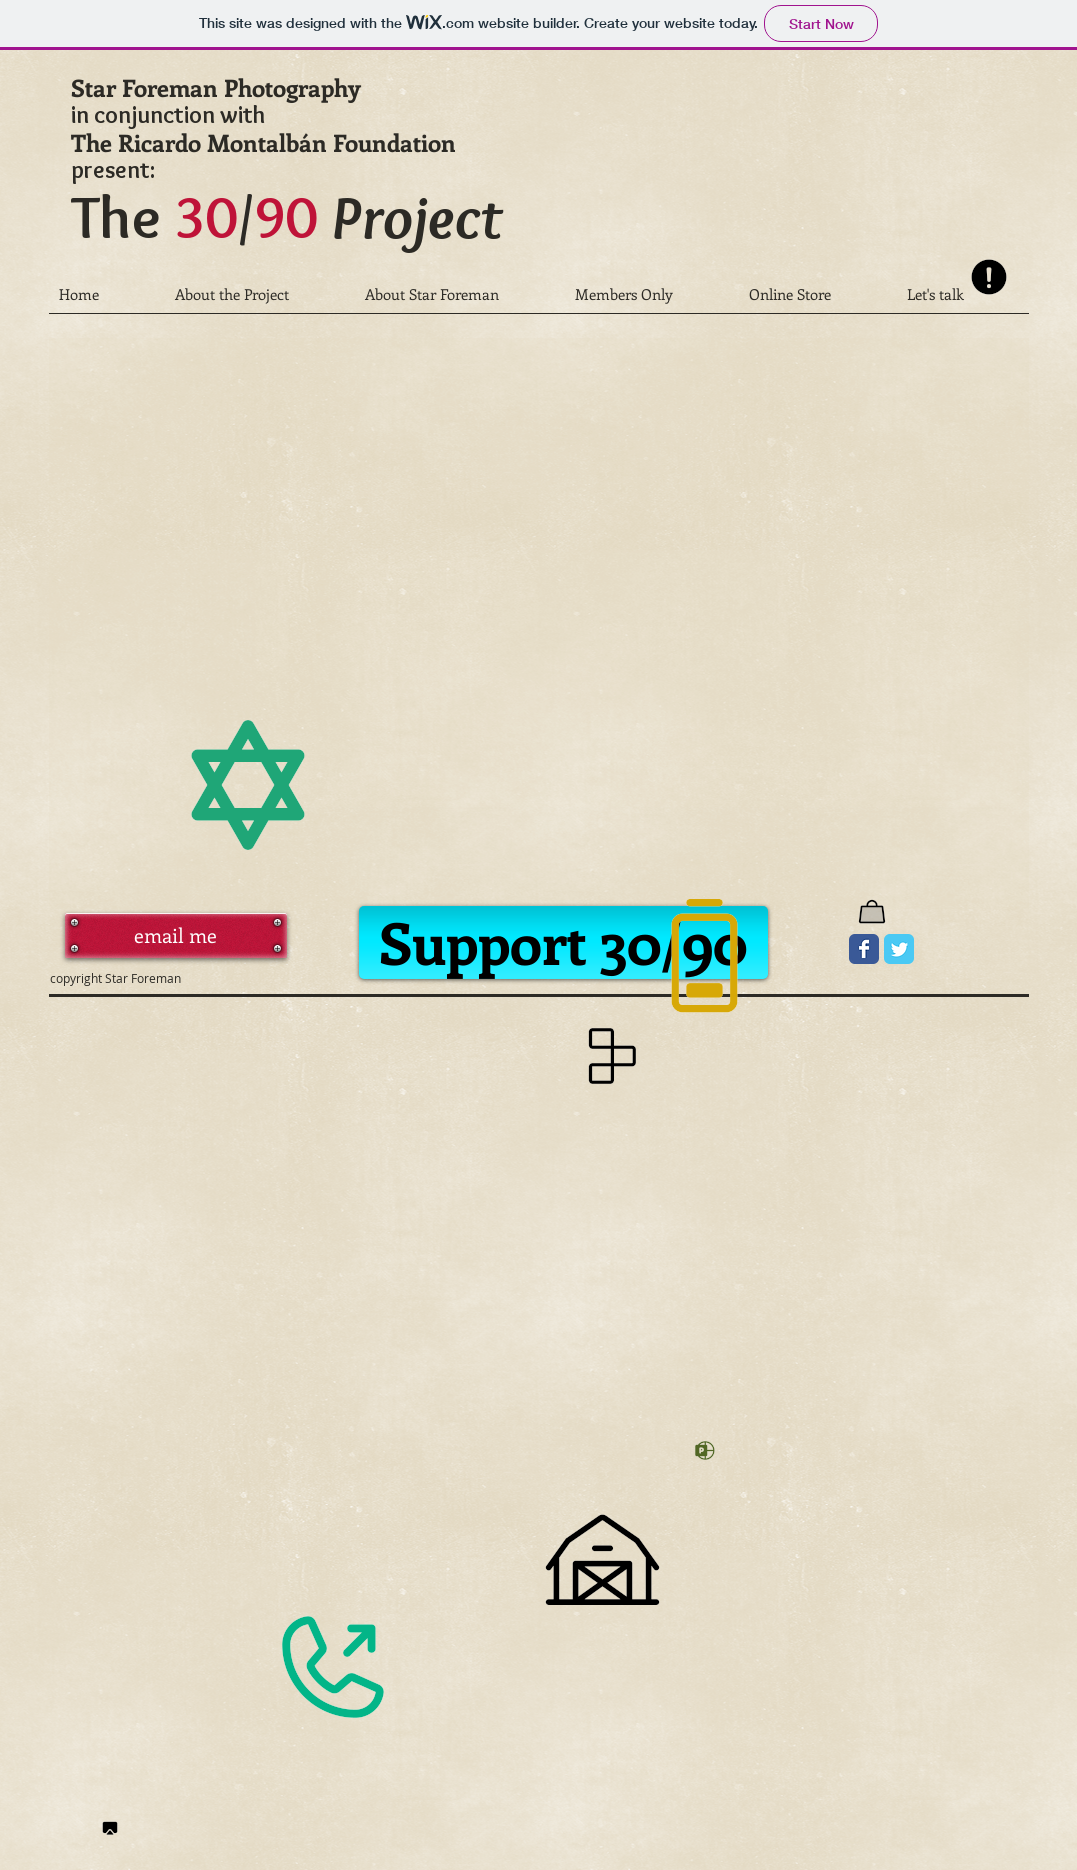  I want to click on indicates an outgoing call, so click(335, 1665).